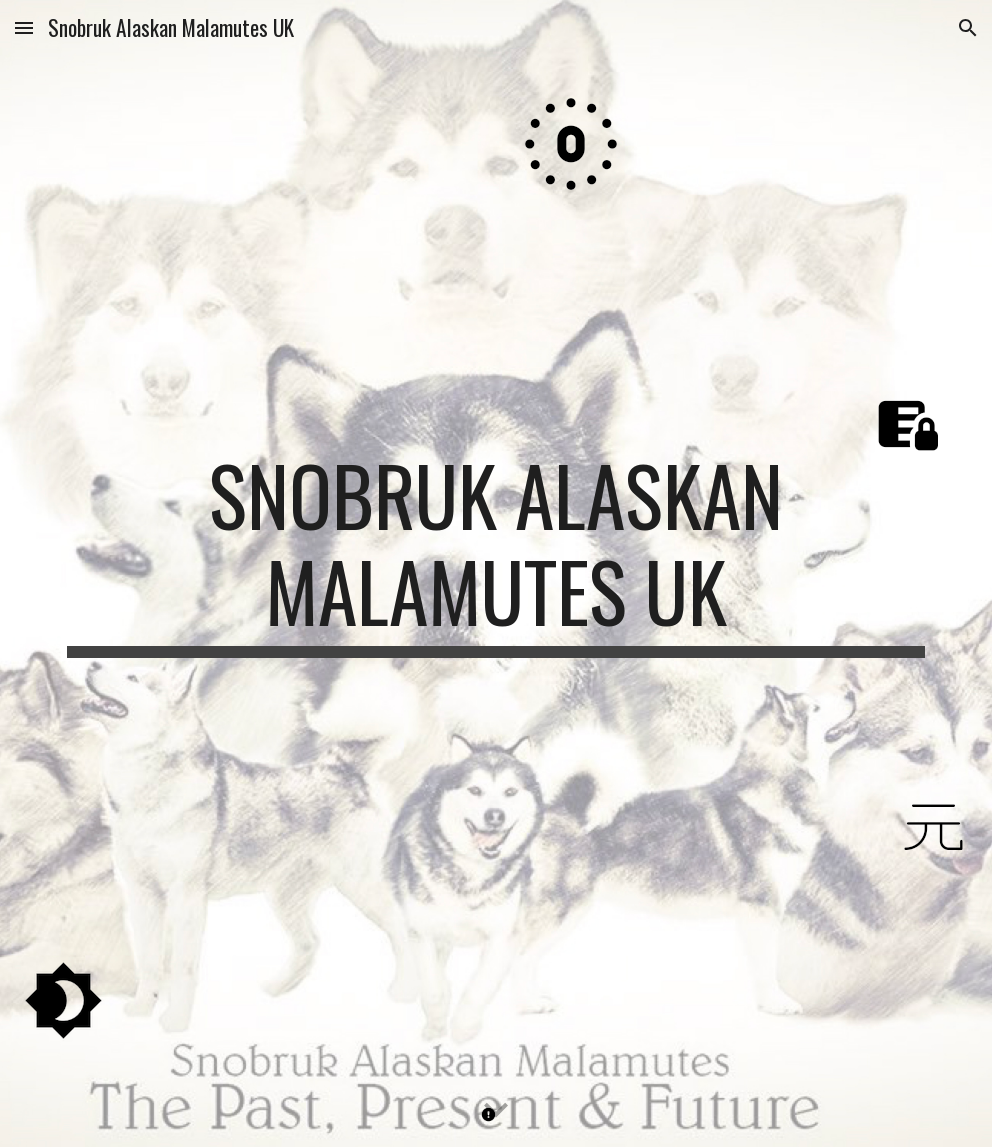 Image resolution: width=992 pixels, height=1147 pixels. What do you see at coordinates (933, 828) in the screenshot?
I see `view price in chinese yuan` at bounding box center [933, 828].